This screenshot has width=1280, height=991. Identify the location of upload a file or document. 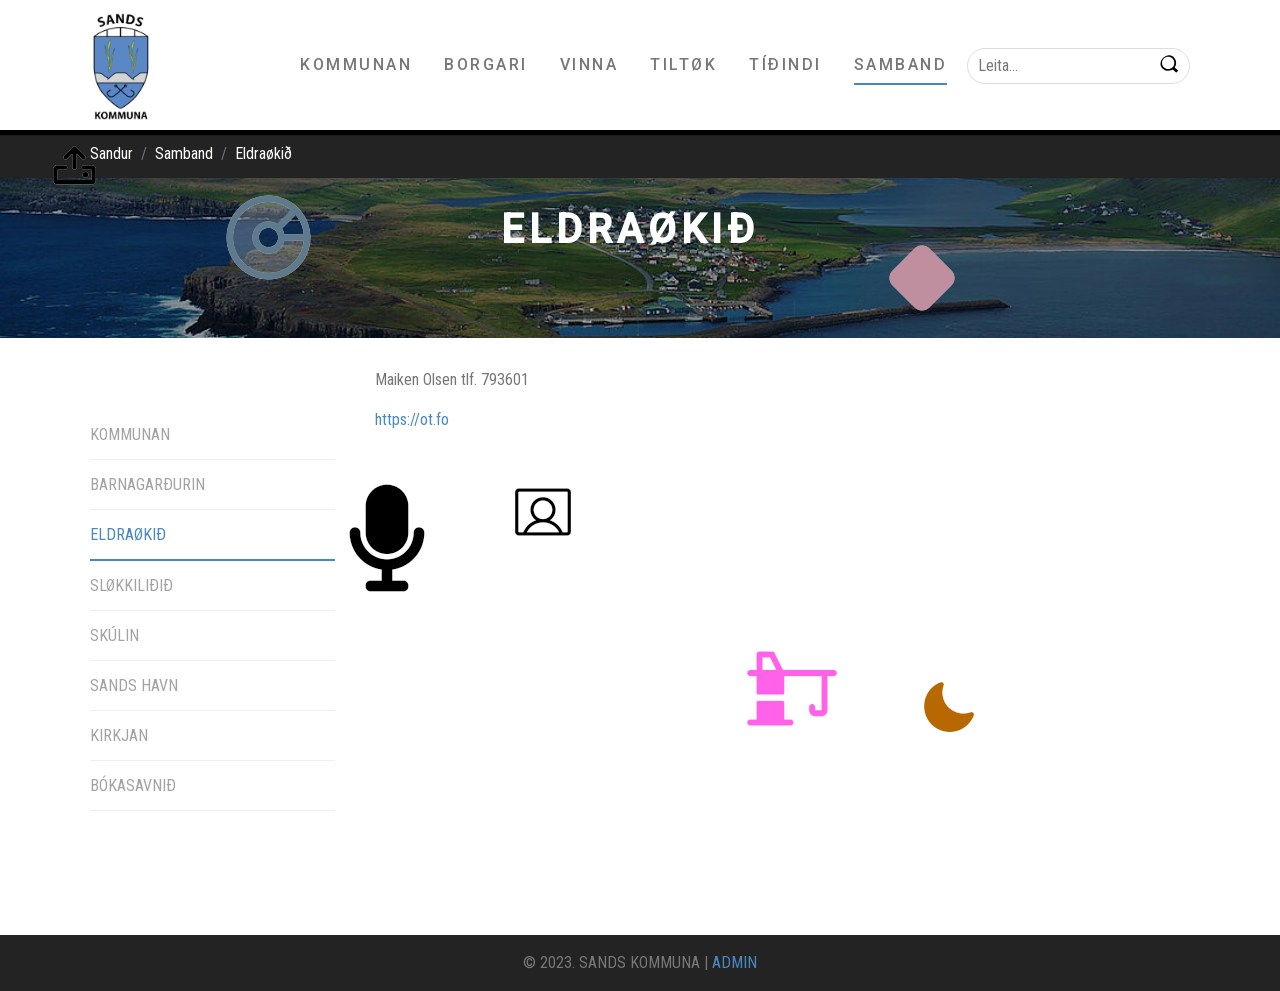
(74, 167).